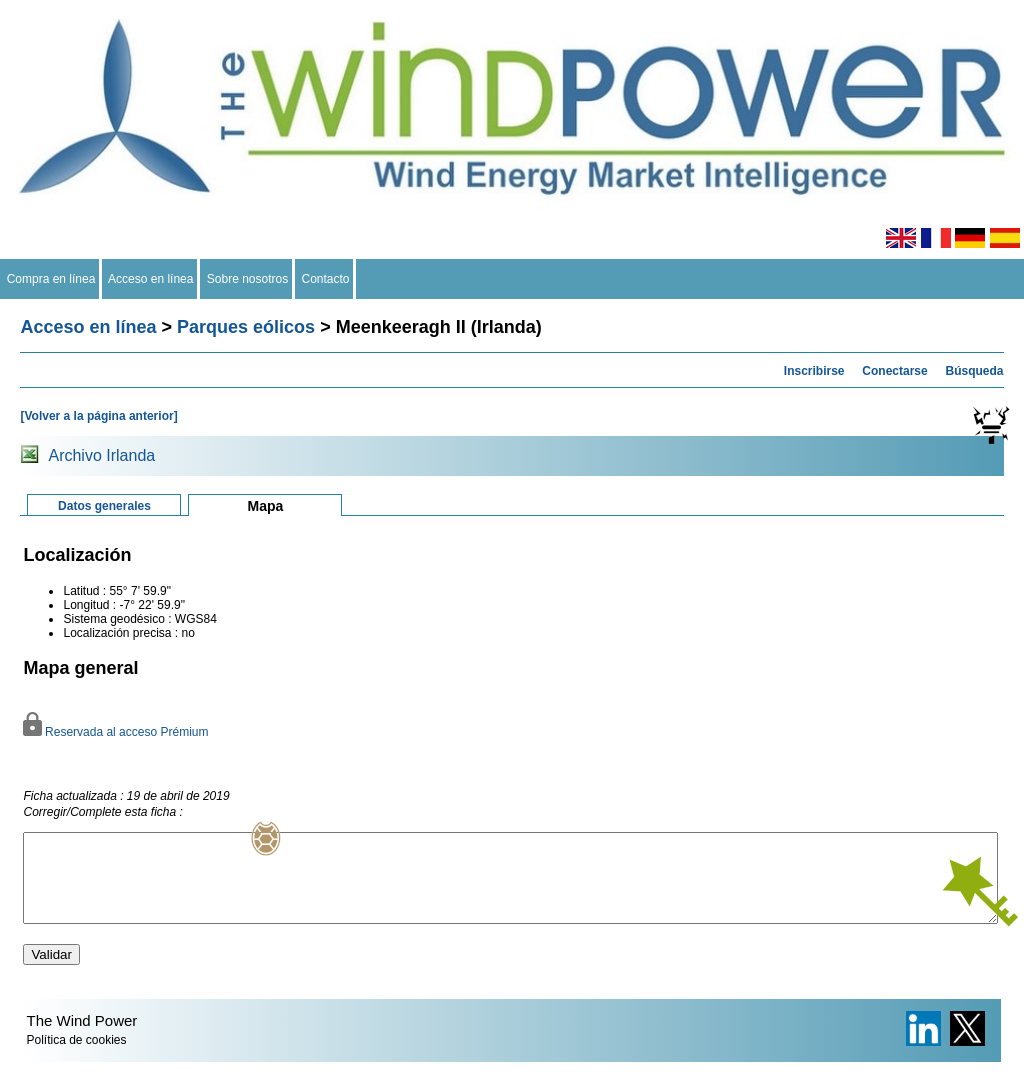 The image size is (1024, 1083). Describe the element at coordinates (980, 891) in the screenshot. I see `unlock premium or starred content` at that location.